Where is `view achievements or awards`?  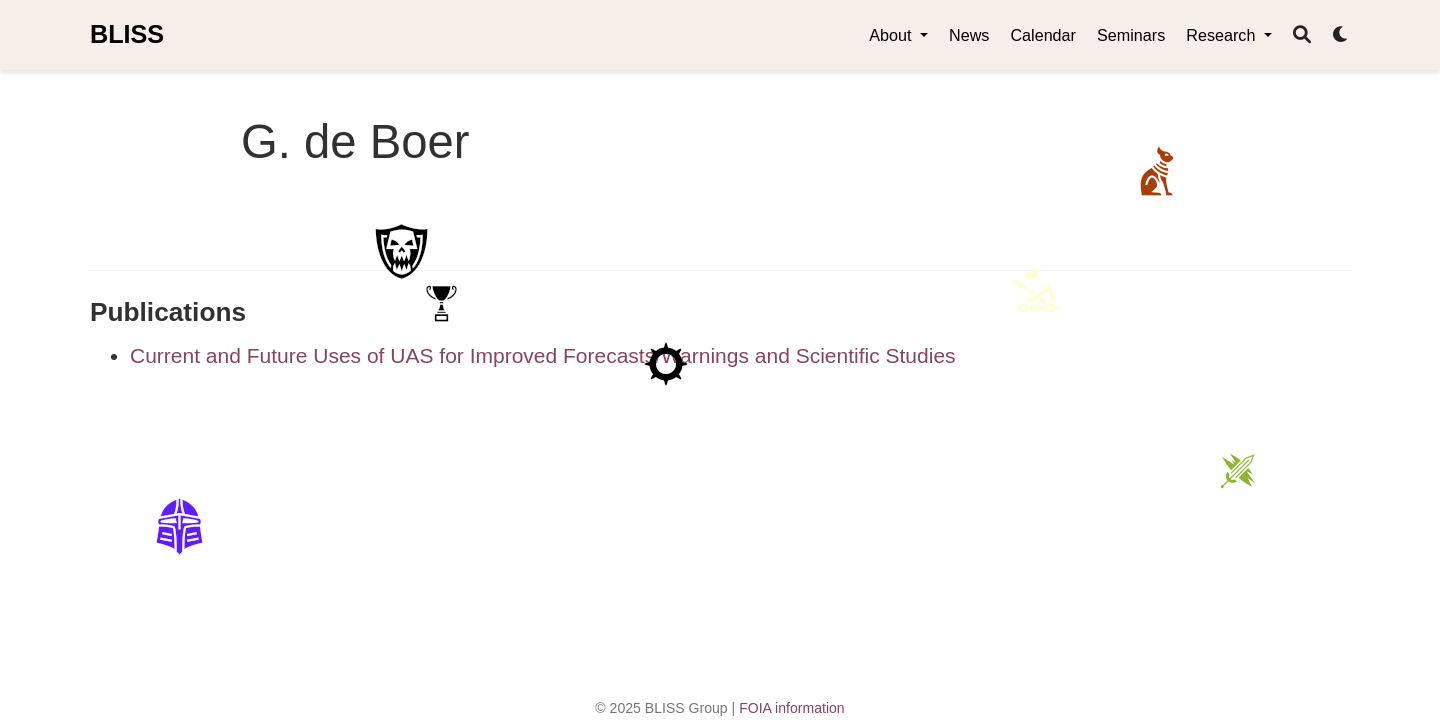 view achievements or awards is located at coordinates (441, 303).